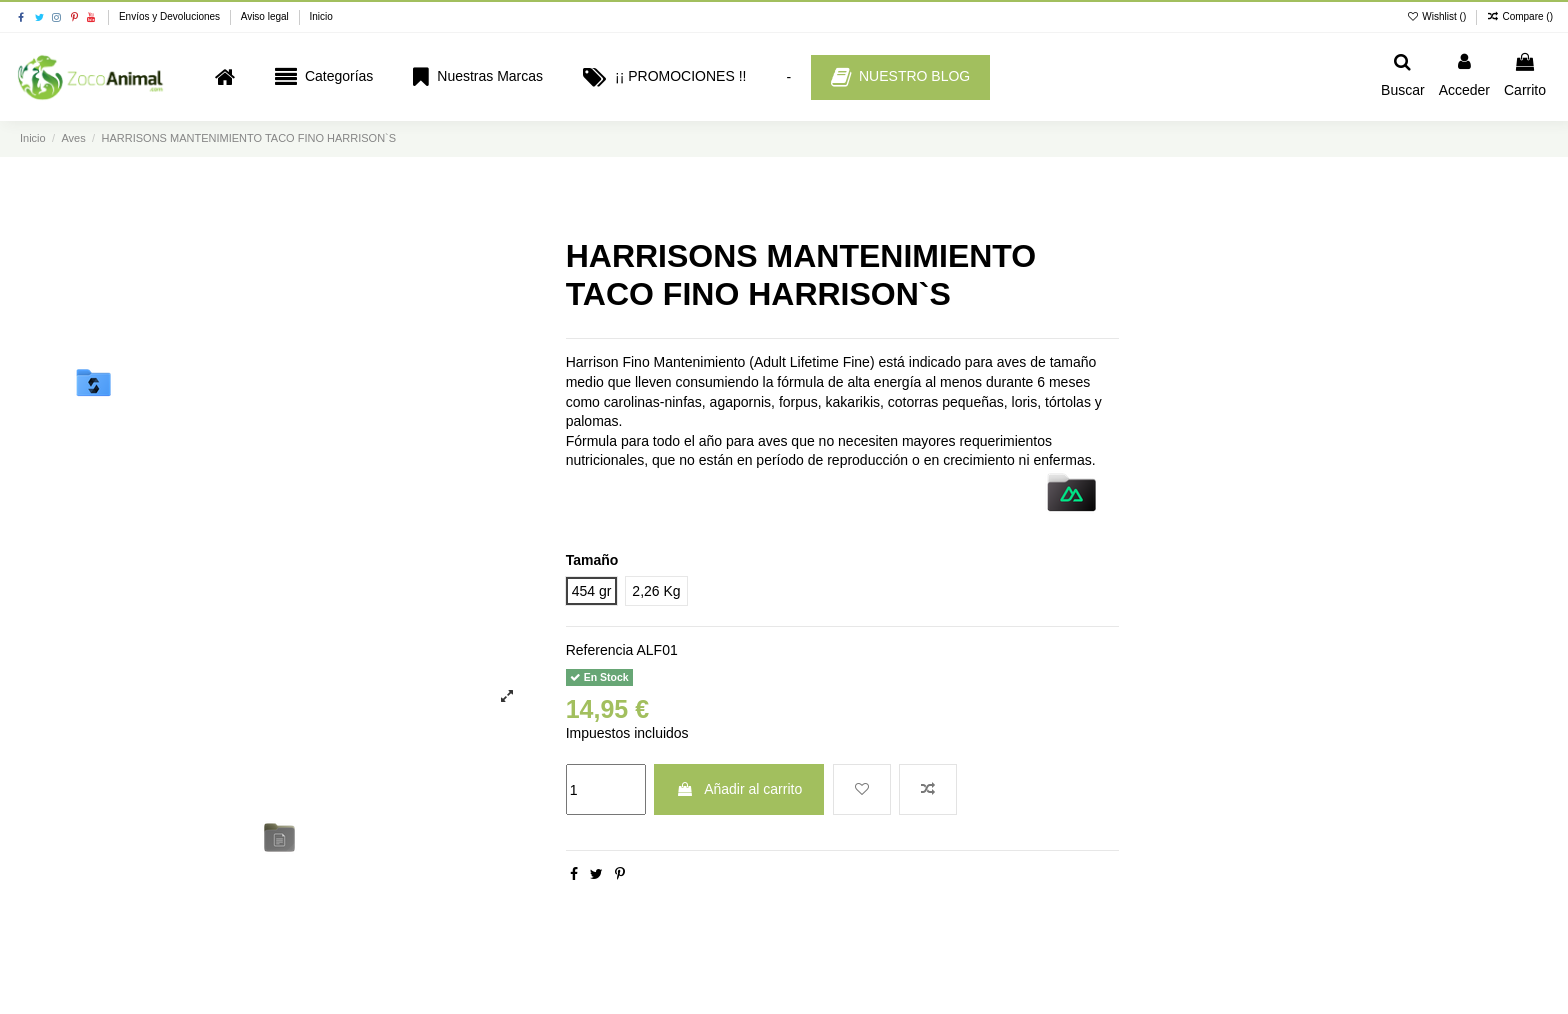  What do you see at coordinates (1071, 493) in the screenshot?
I see `open nuxt.js project folder` at bounding box center [1071, 493].